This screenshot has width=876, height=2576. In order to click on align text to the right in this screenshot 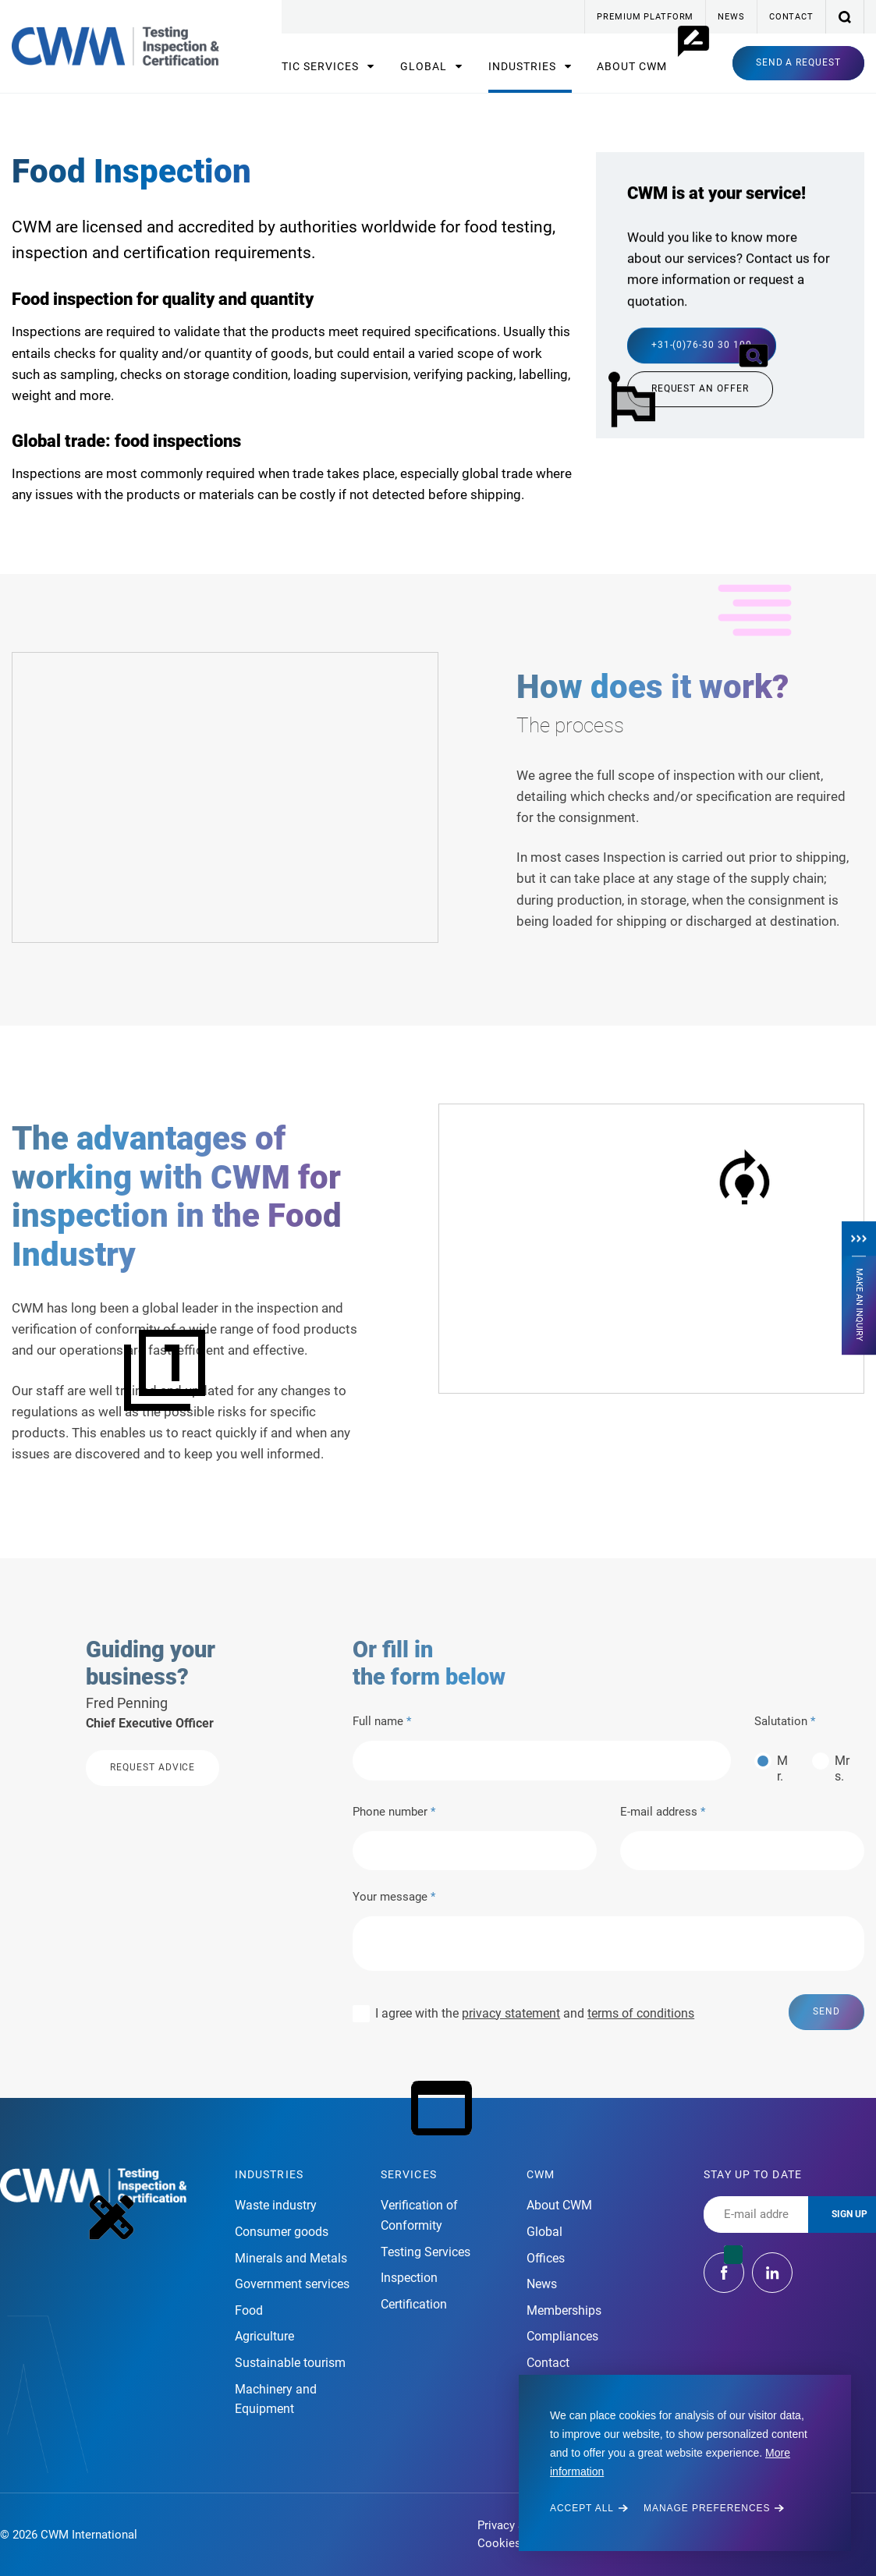, I will do `click(754, 610)`.